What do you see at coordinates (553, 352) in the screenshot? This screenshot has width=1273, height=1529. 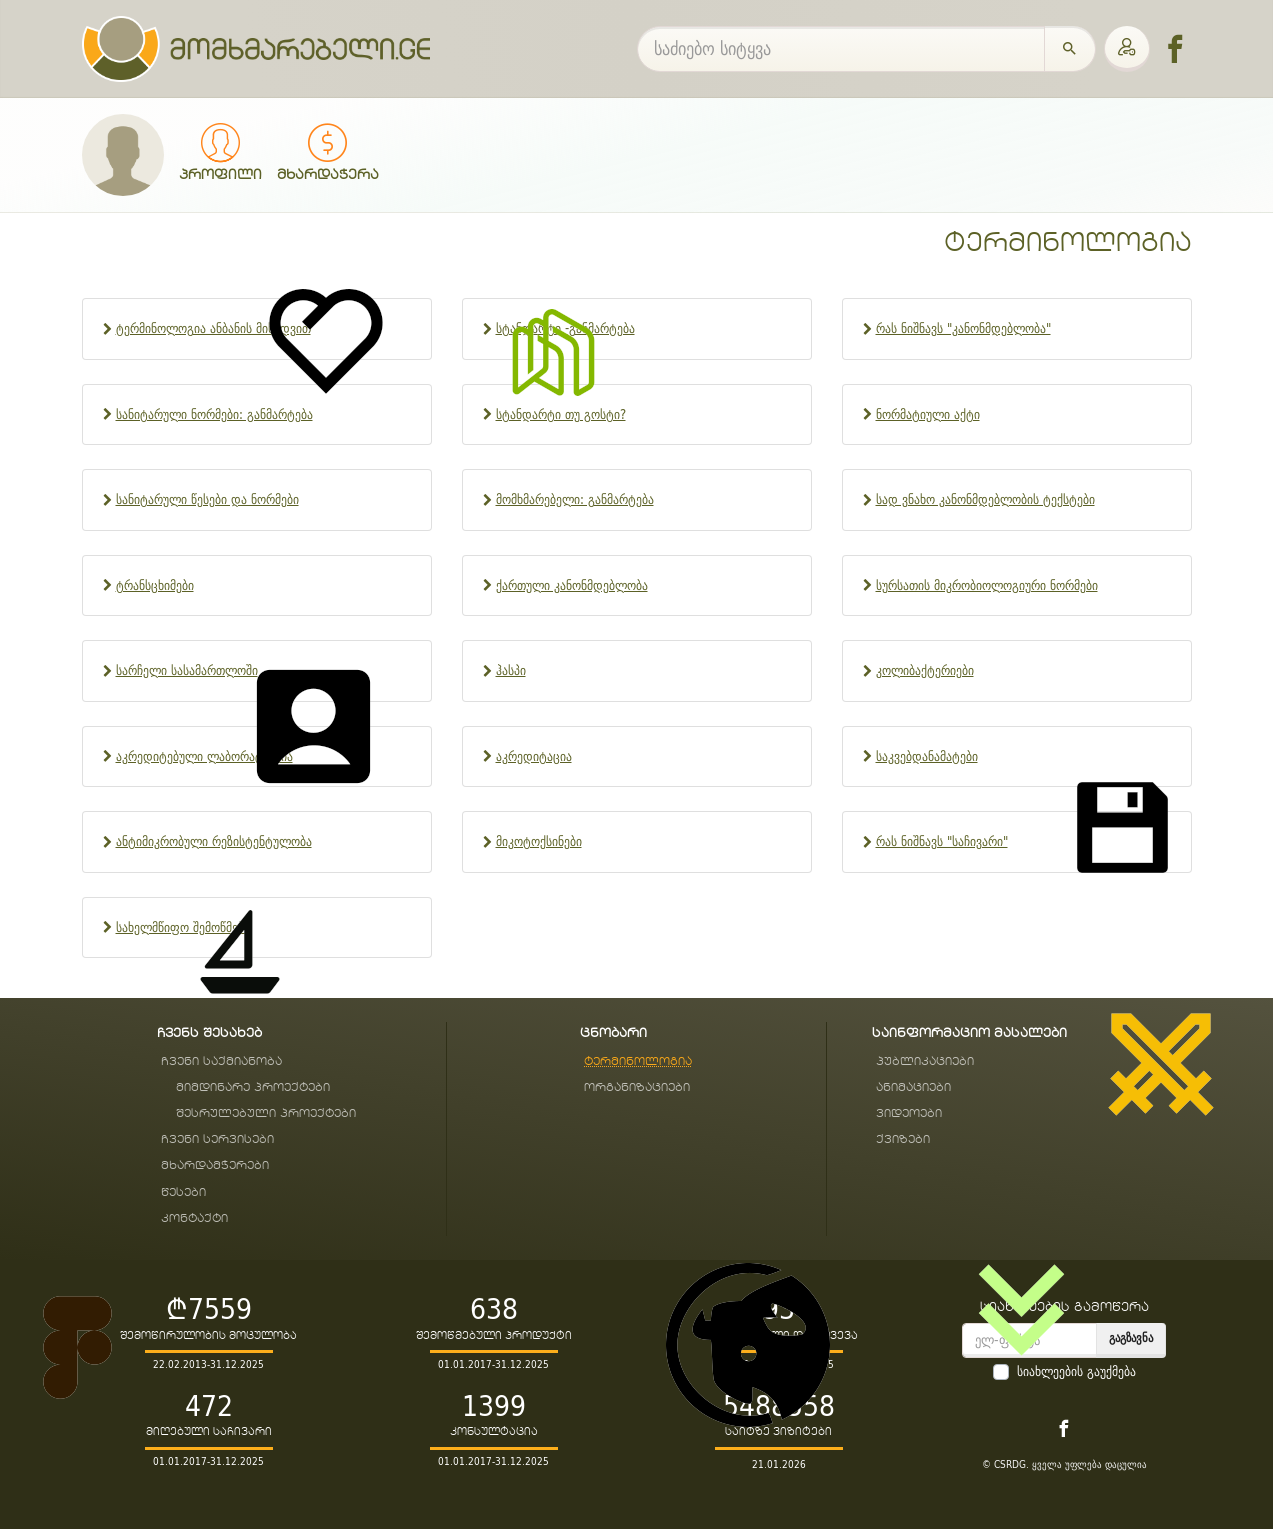 I see `nhost backend-as-a-service platform logo` at bounding box center [553, 352].